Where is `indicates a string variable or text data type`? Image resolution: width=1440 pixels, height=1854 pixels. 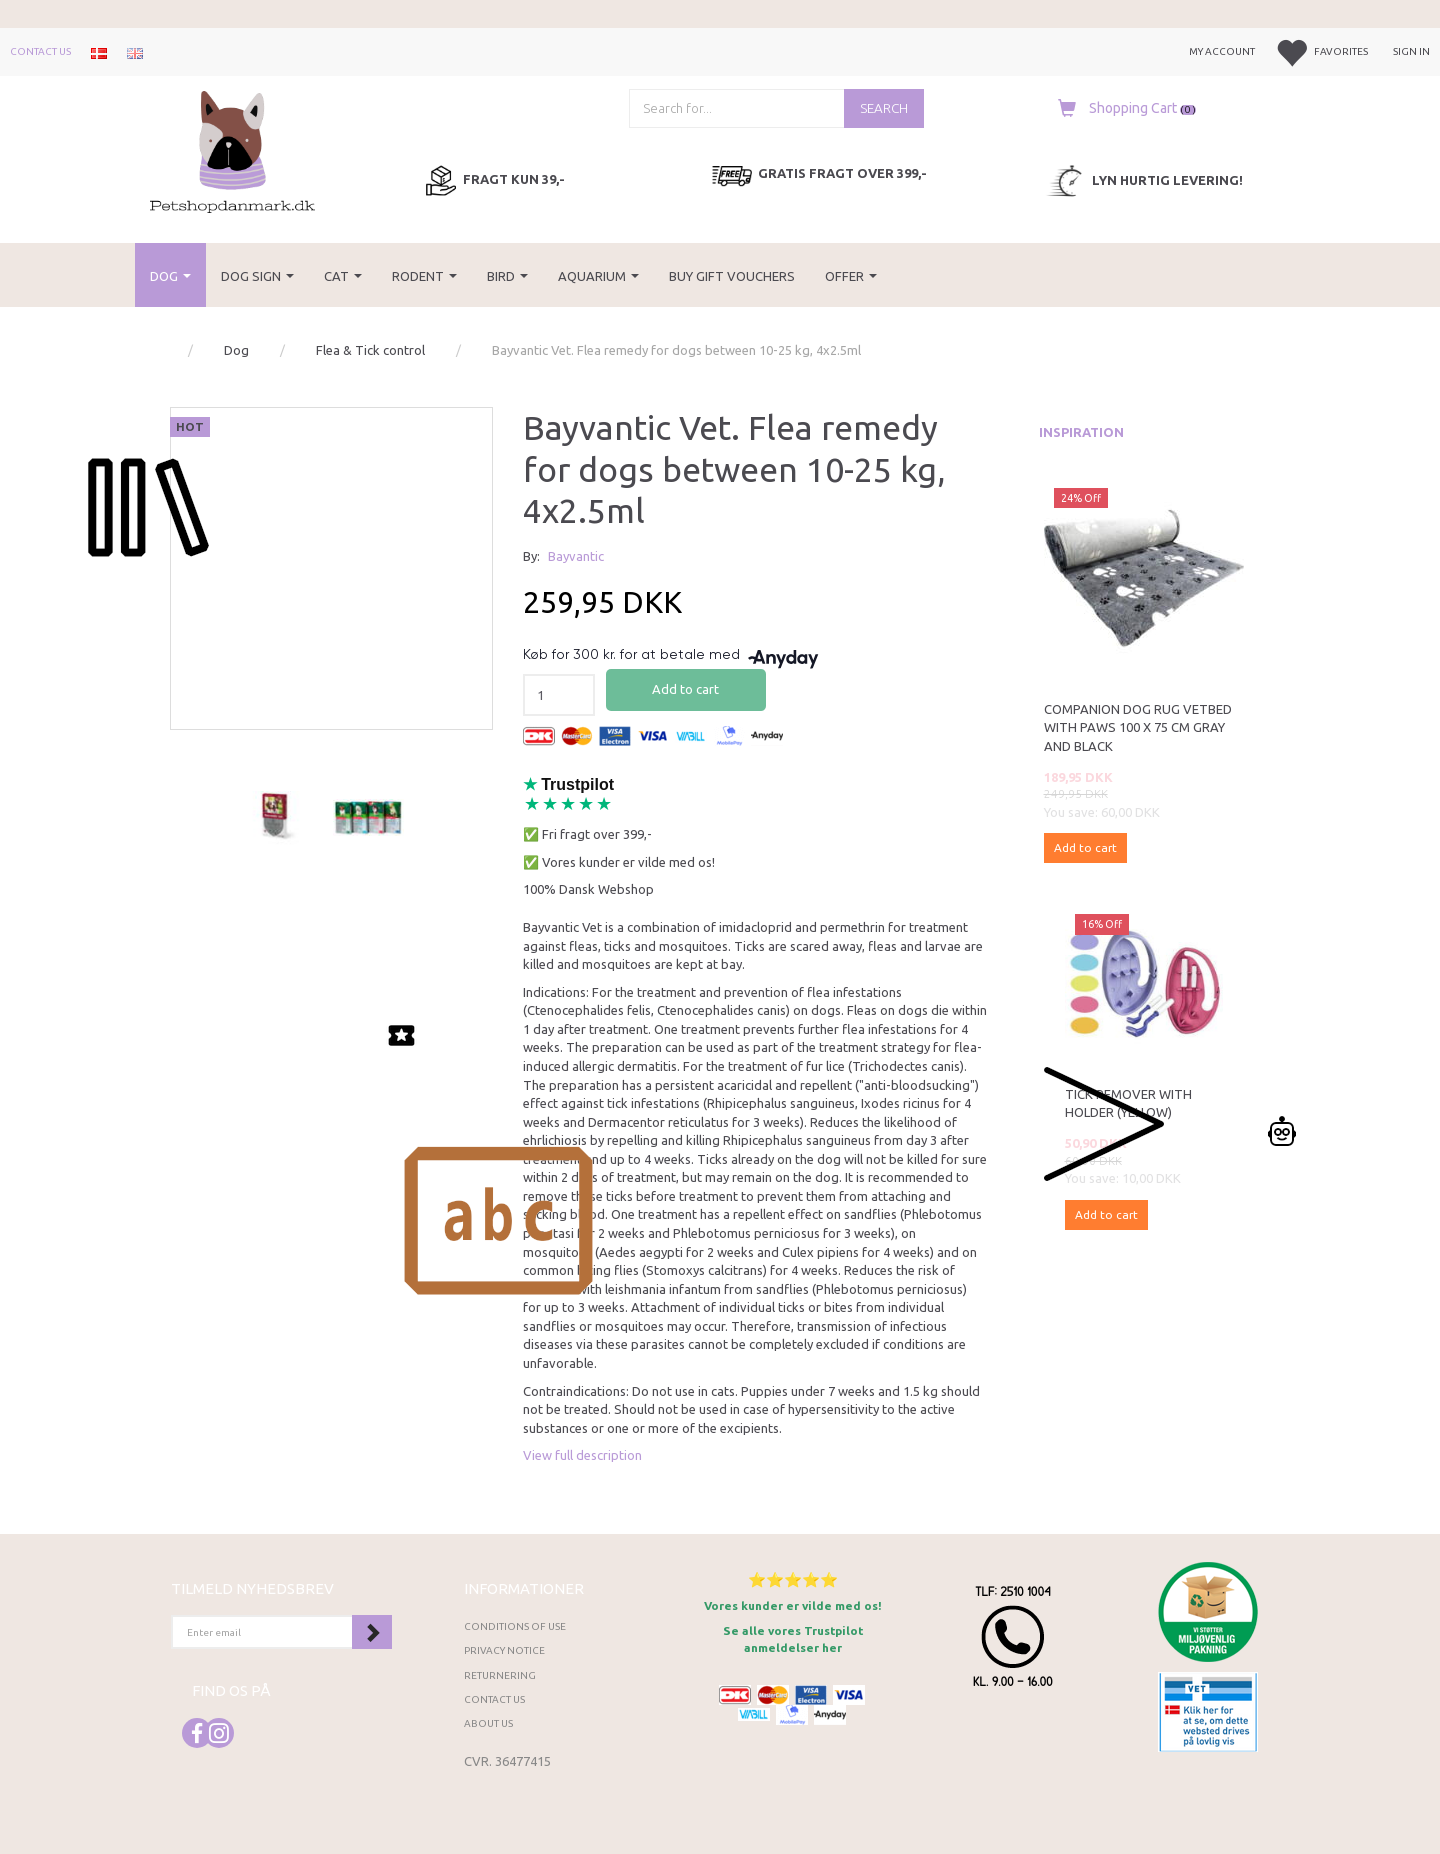
indicates a string variable or text data type is located at coordinates (498, 1227).